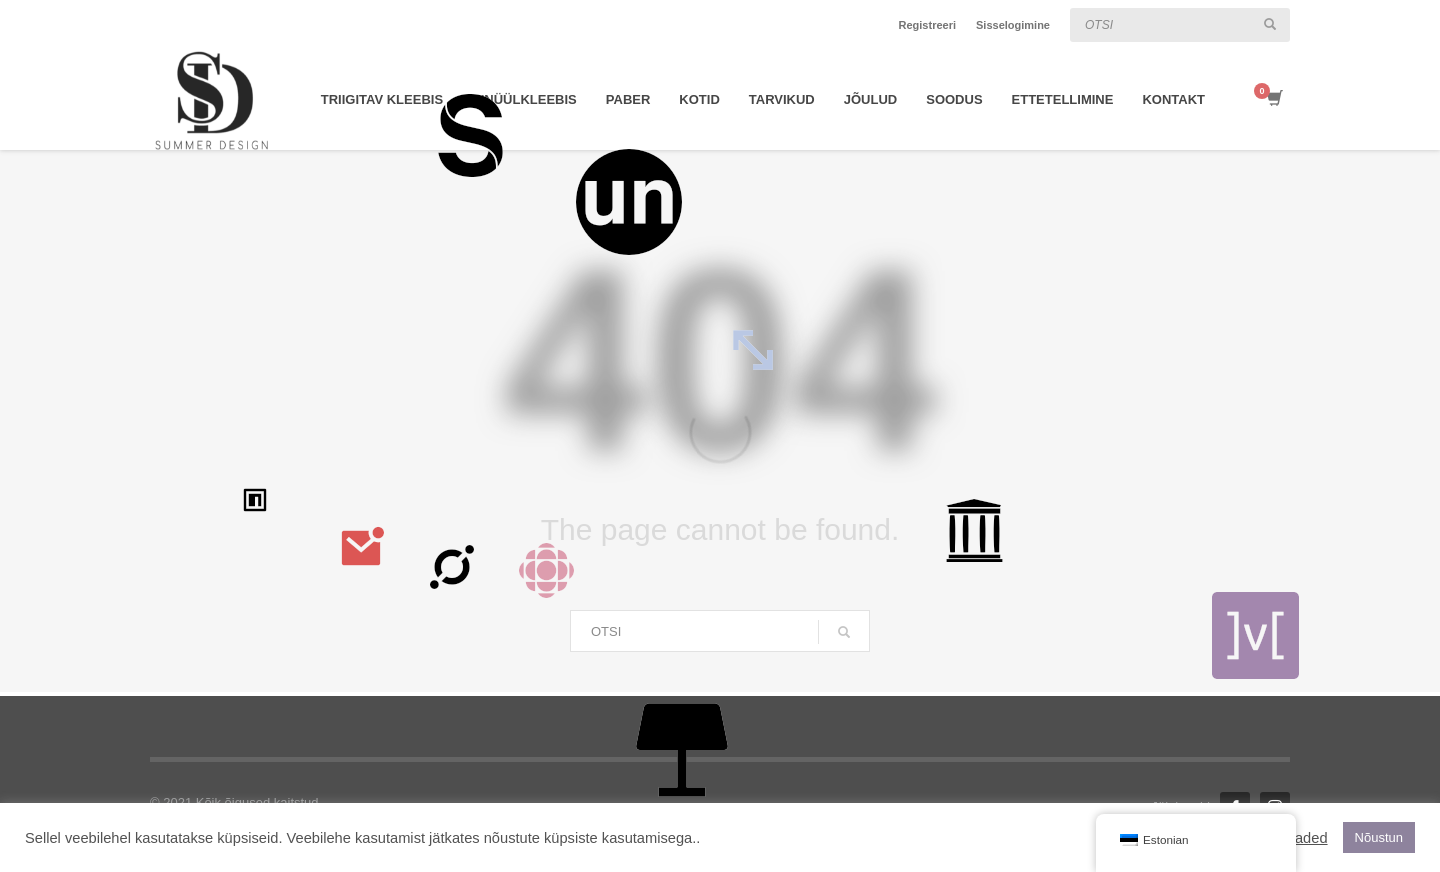  I want to click on MobX state management library logo, so click(1255, 635).